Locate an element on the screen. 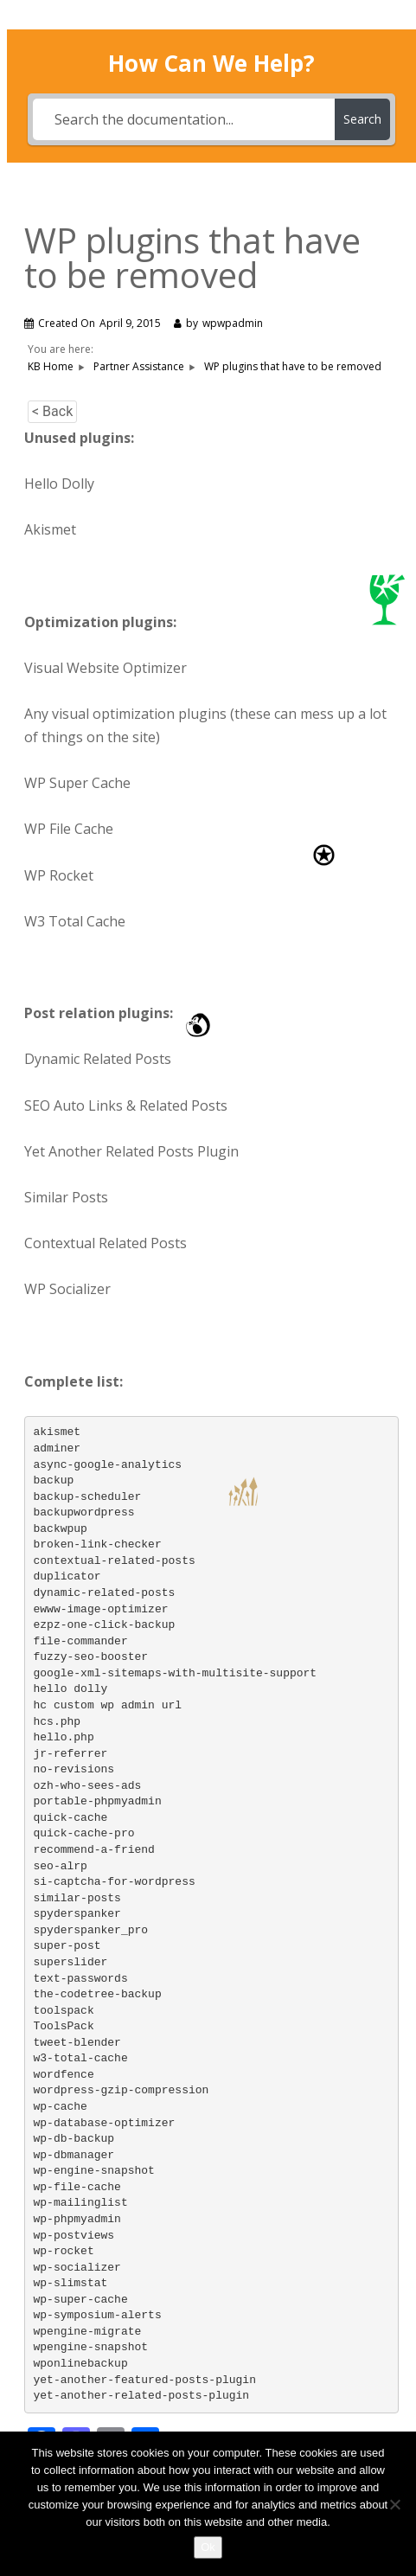 This screenshot has width=416, height=2576. select spear weapon type is located at coordinates (243, 1491).